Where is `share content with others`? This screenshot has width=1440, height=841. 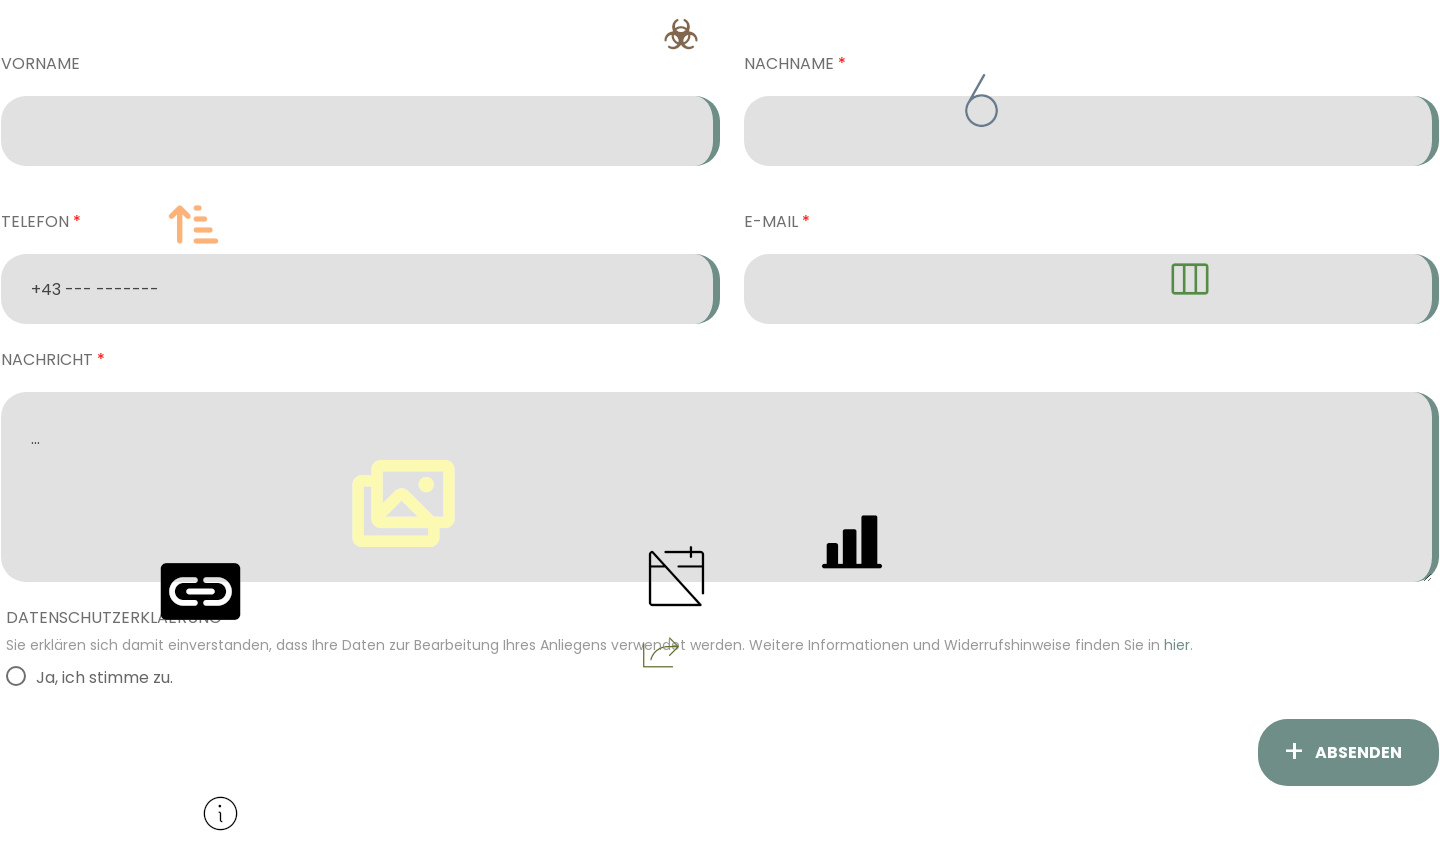 share content with others is located at coordinates (661, 651).